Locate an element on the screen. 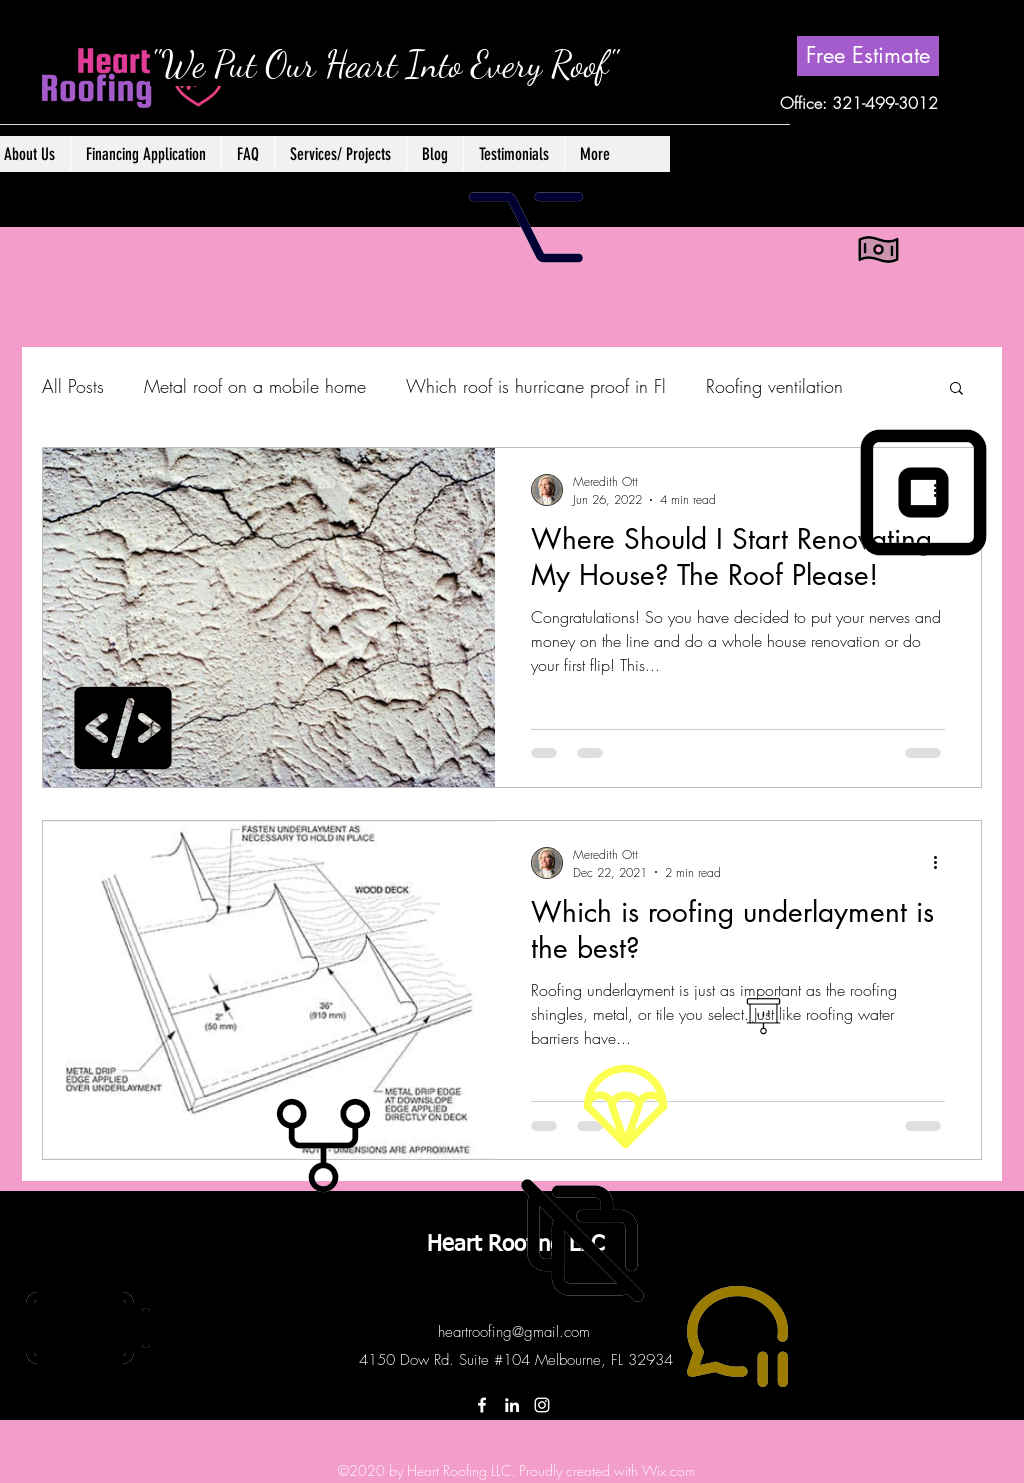 The image size is (1024, 1483). view presentation with data charts is located at coordinates (763, 1013).